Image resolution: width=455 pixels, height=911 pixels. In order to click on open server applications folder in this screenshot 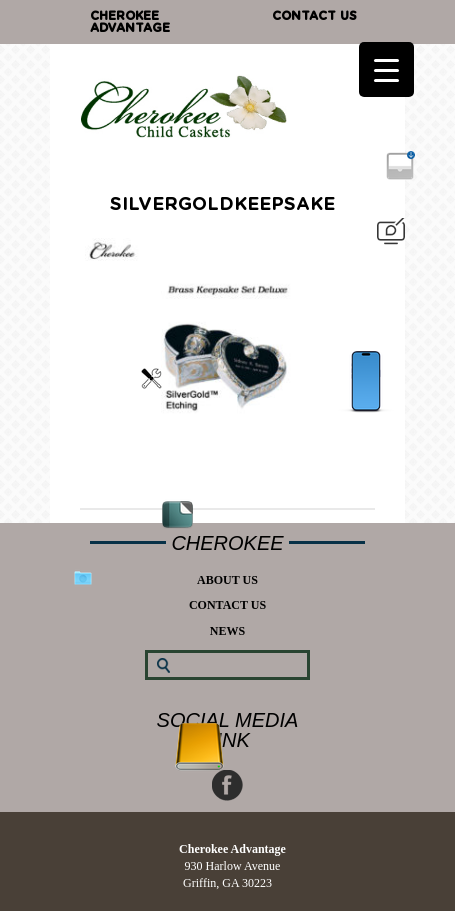, I will do `click(83, 578)`.